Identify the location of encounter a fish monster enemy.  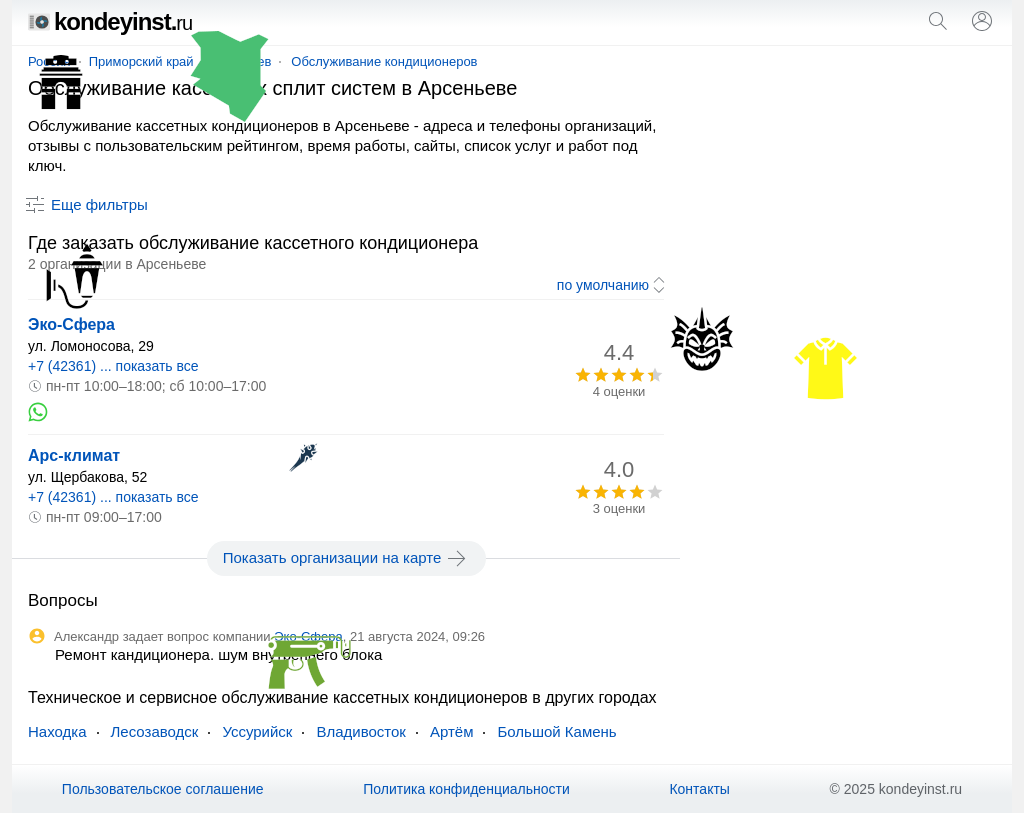
(702, 339).